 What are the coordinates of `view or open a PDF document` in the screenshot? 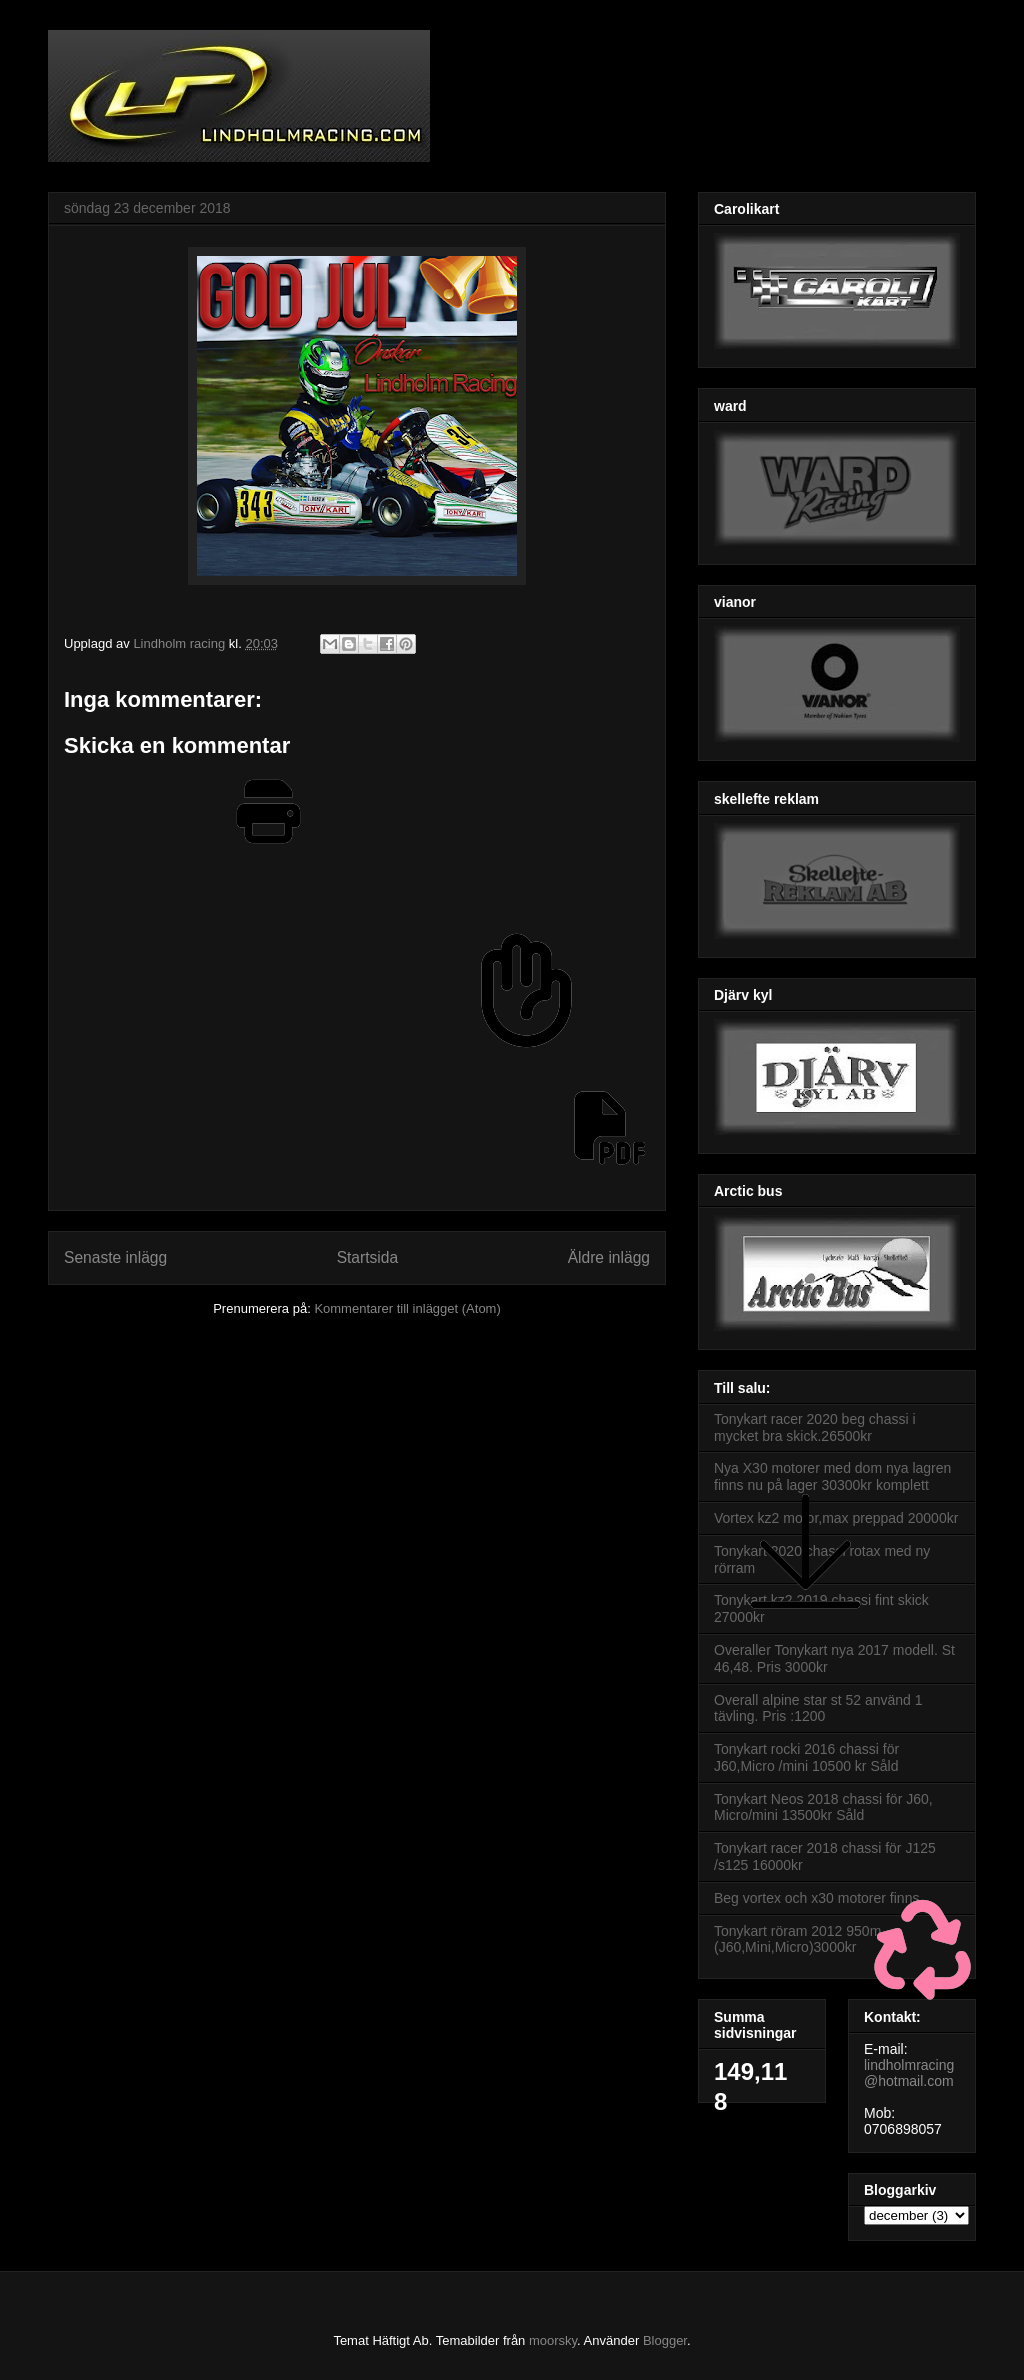 It's located at (608, 1125).